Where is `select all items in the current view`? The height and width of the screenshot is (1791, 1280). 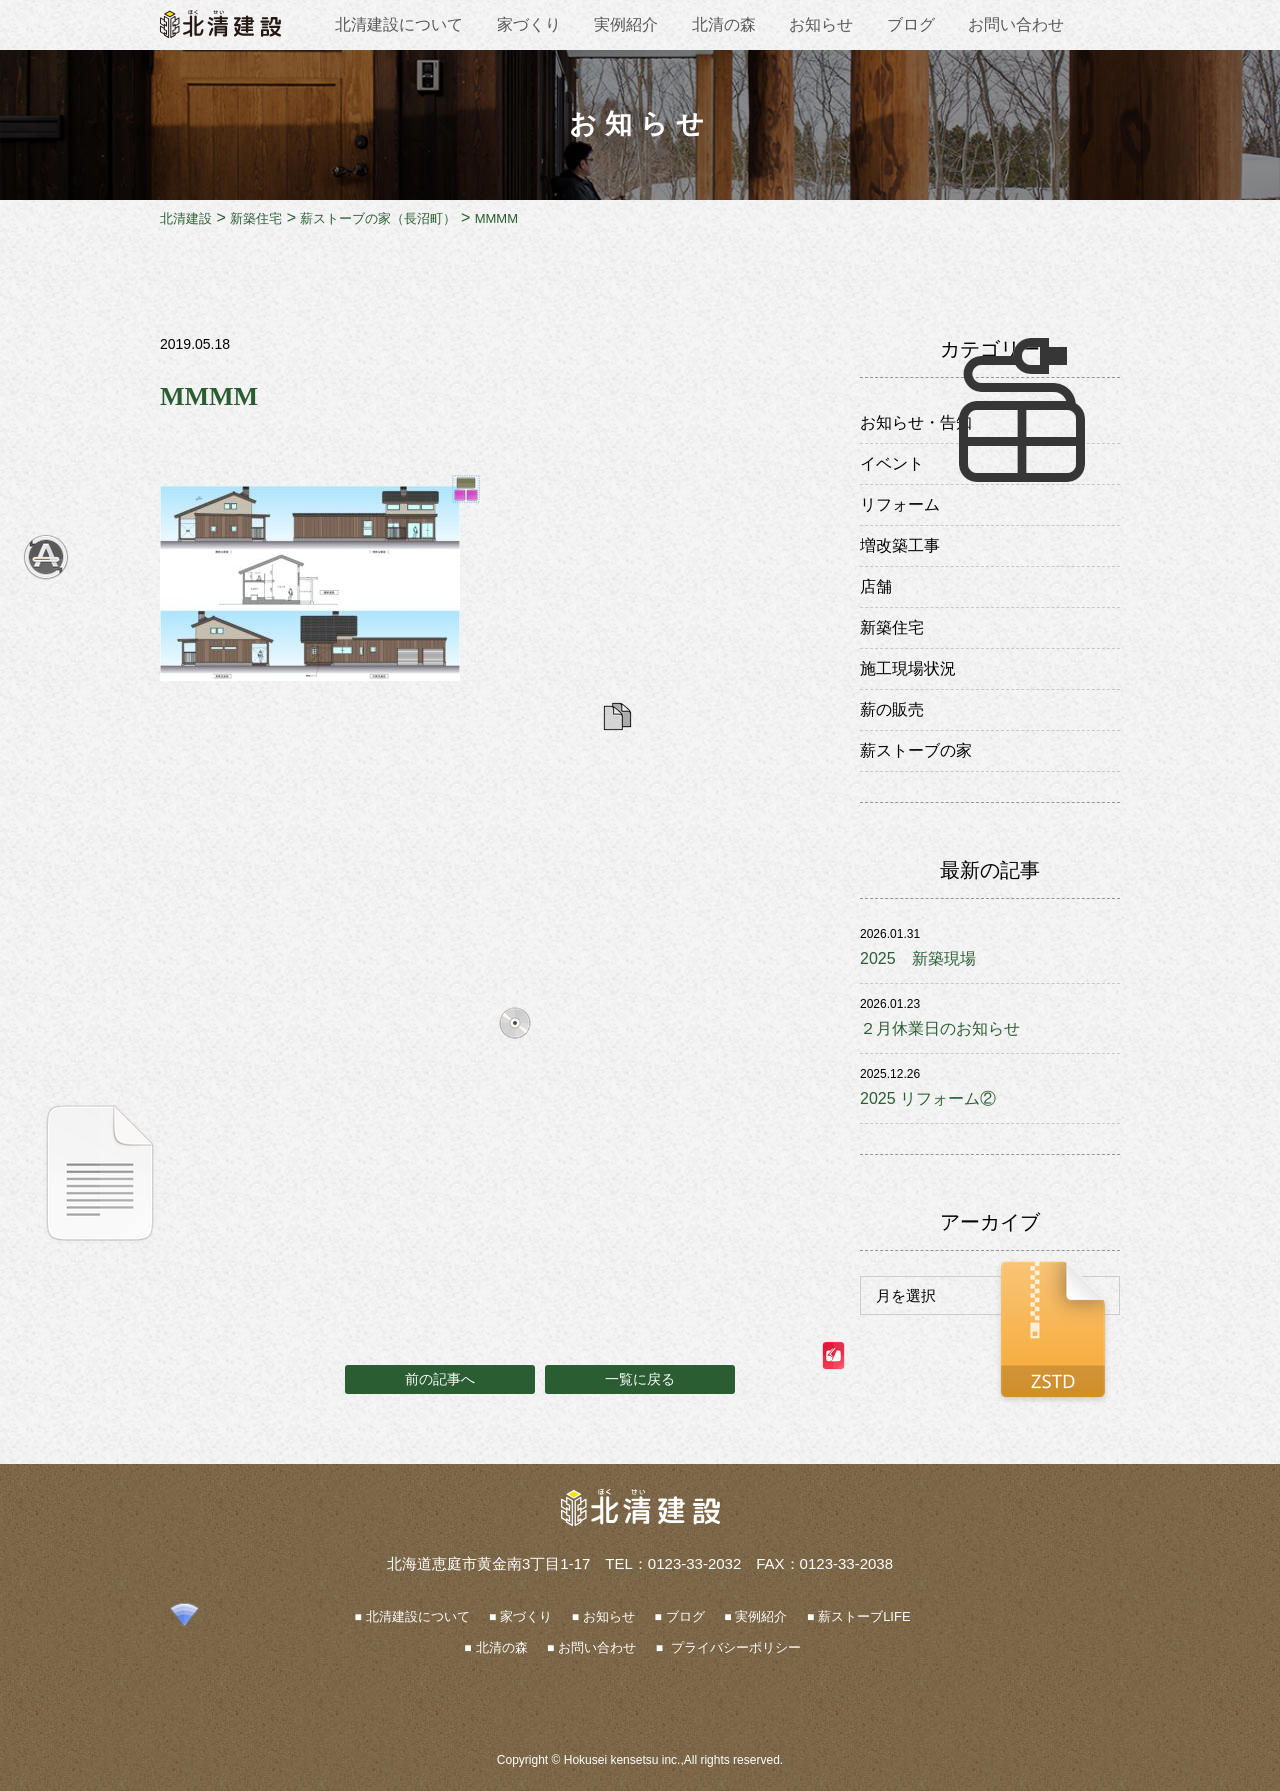 select all items in the current view is located at coordinates (466, 489).